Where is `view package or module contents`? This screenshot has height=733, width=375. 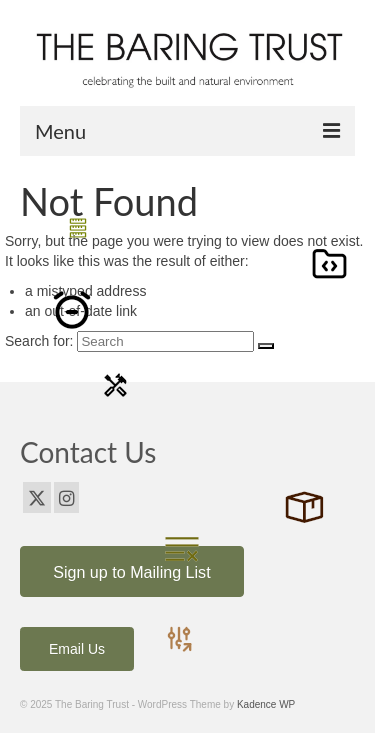 view package or module contents is located at coordinates (303, 506).